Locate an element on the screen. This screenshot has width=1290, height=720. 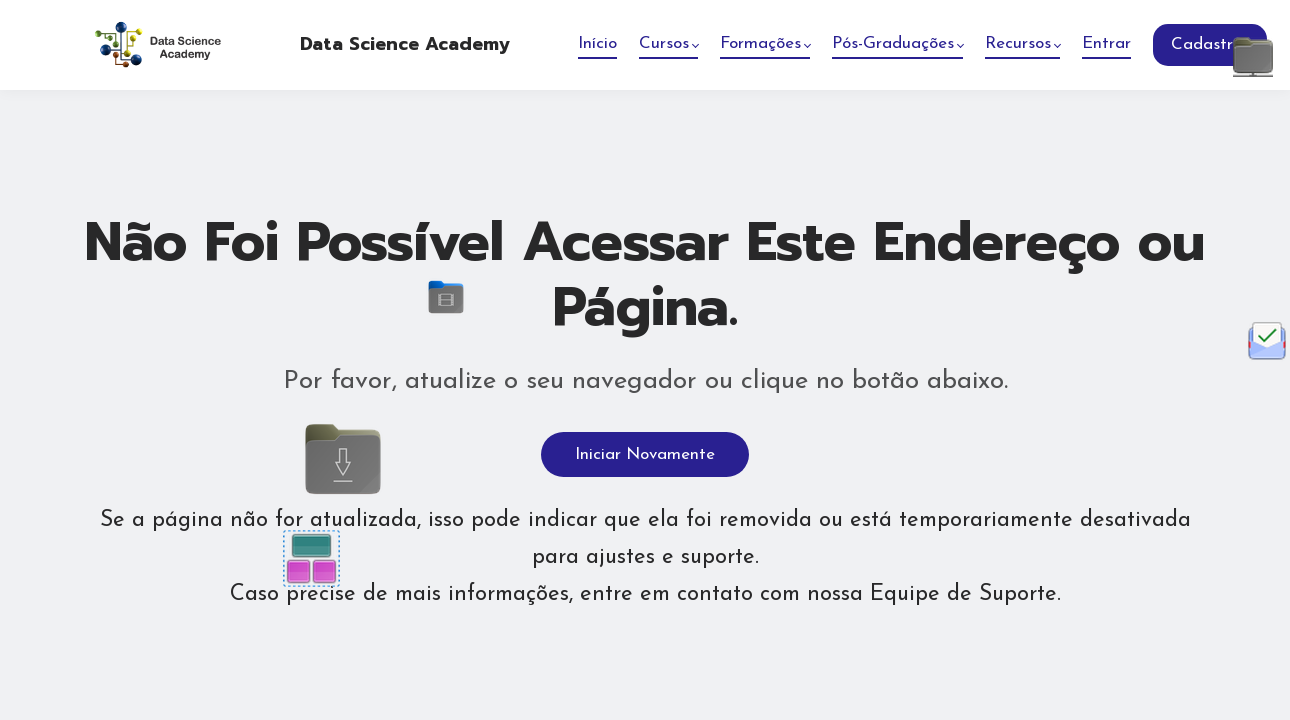
access files stored on a remote server is located at coordinates (1253, 57).